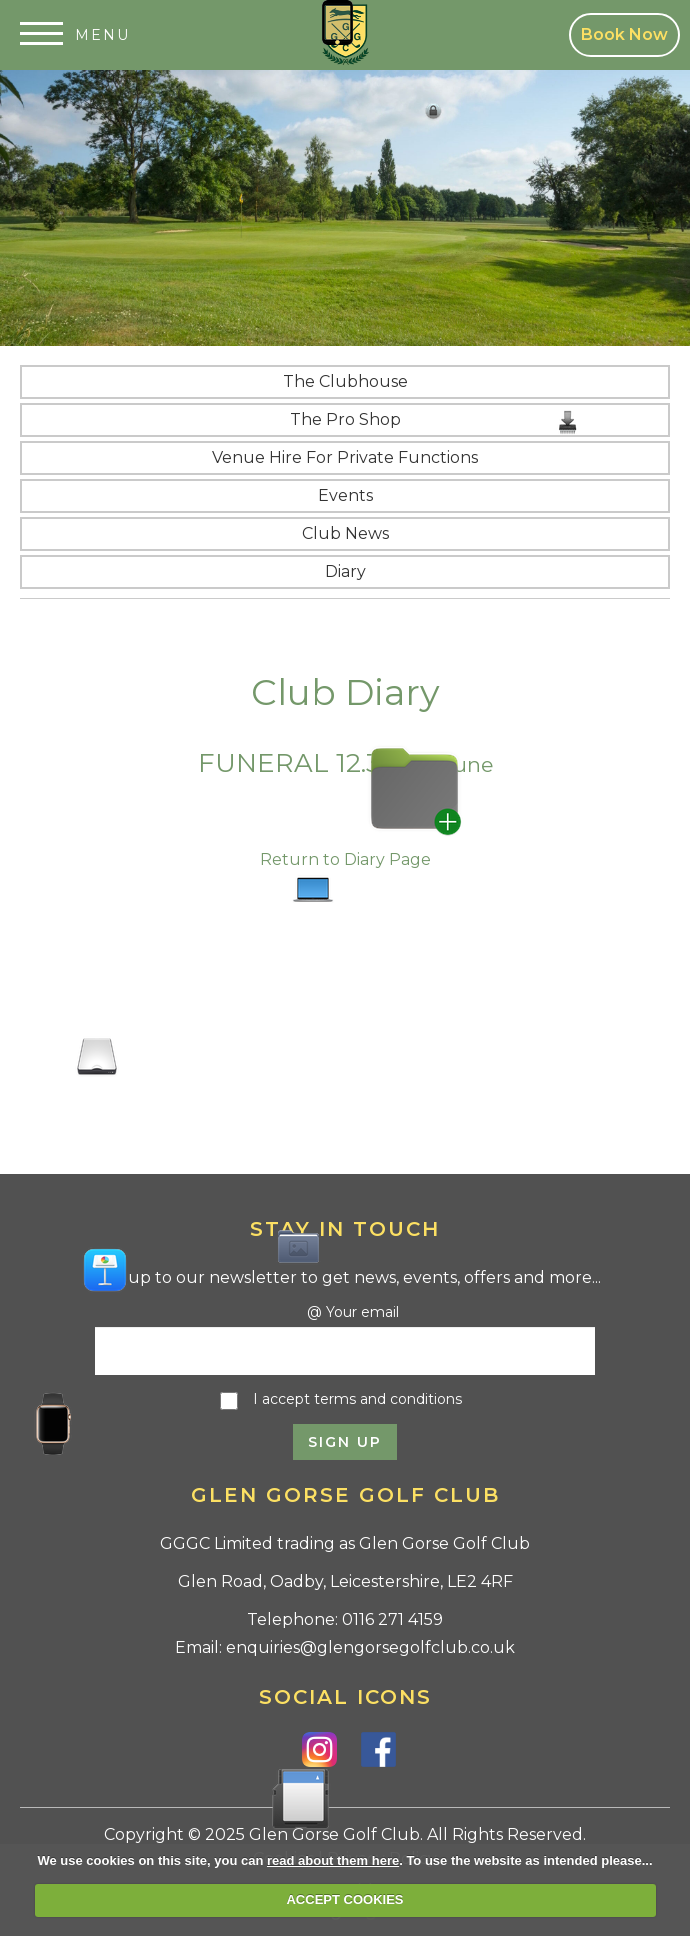  Describe the element at coordinates (301, 1798) in the screenshot. I see `access miniSD card storage` at that location.